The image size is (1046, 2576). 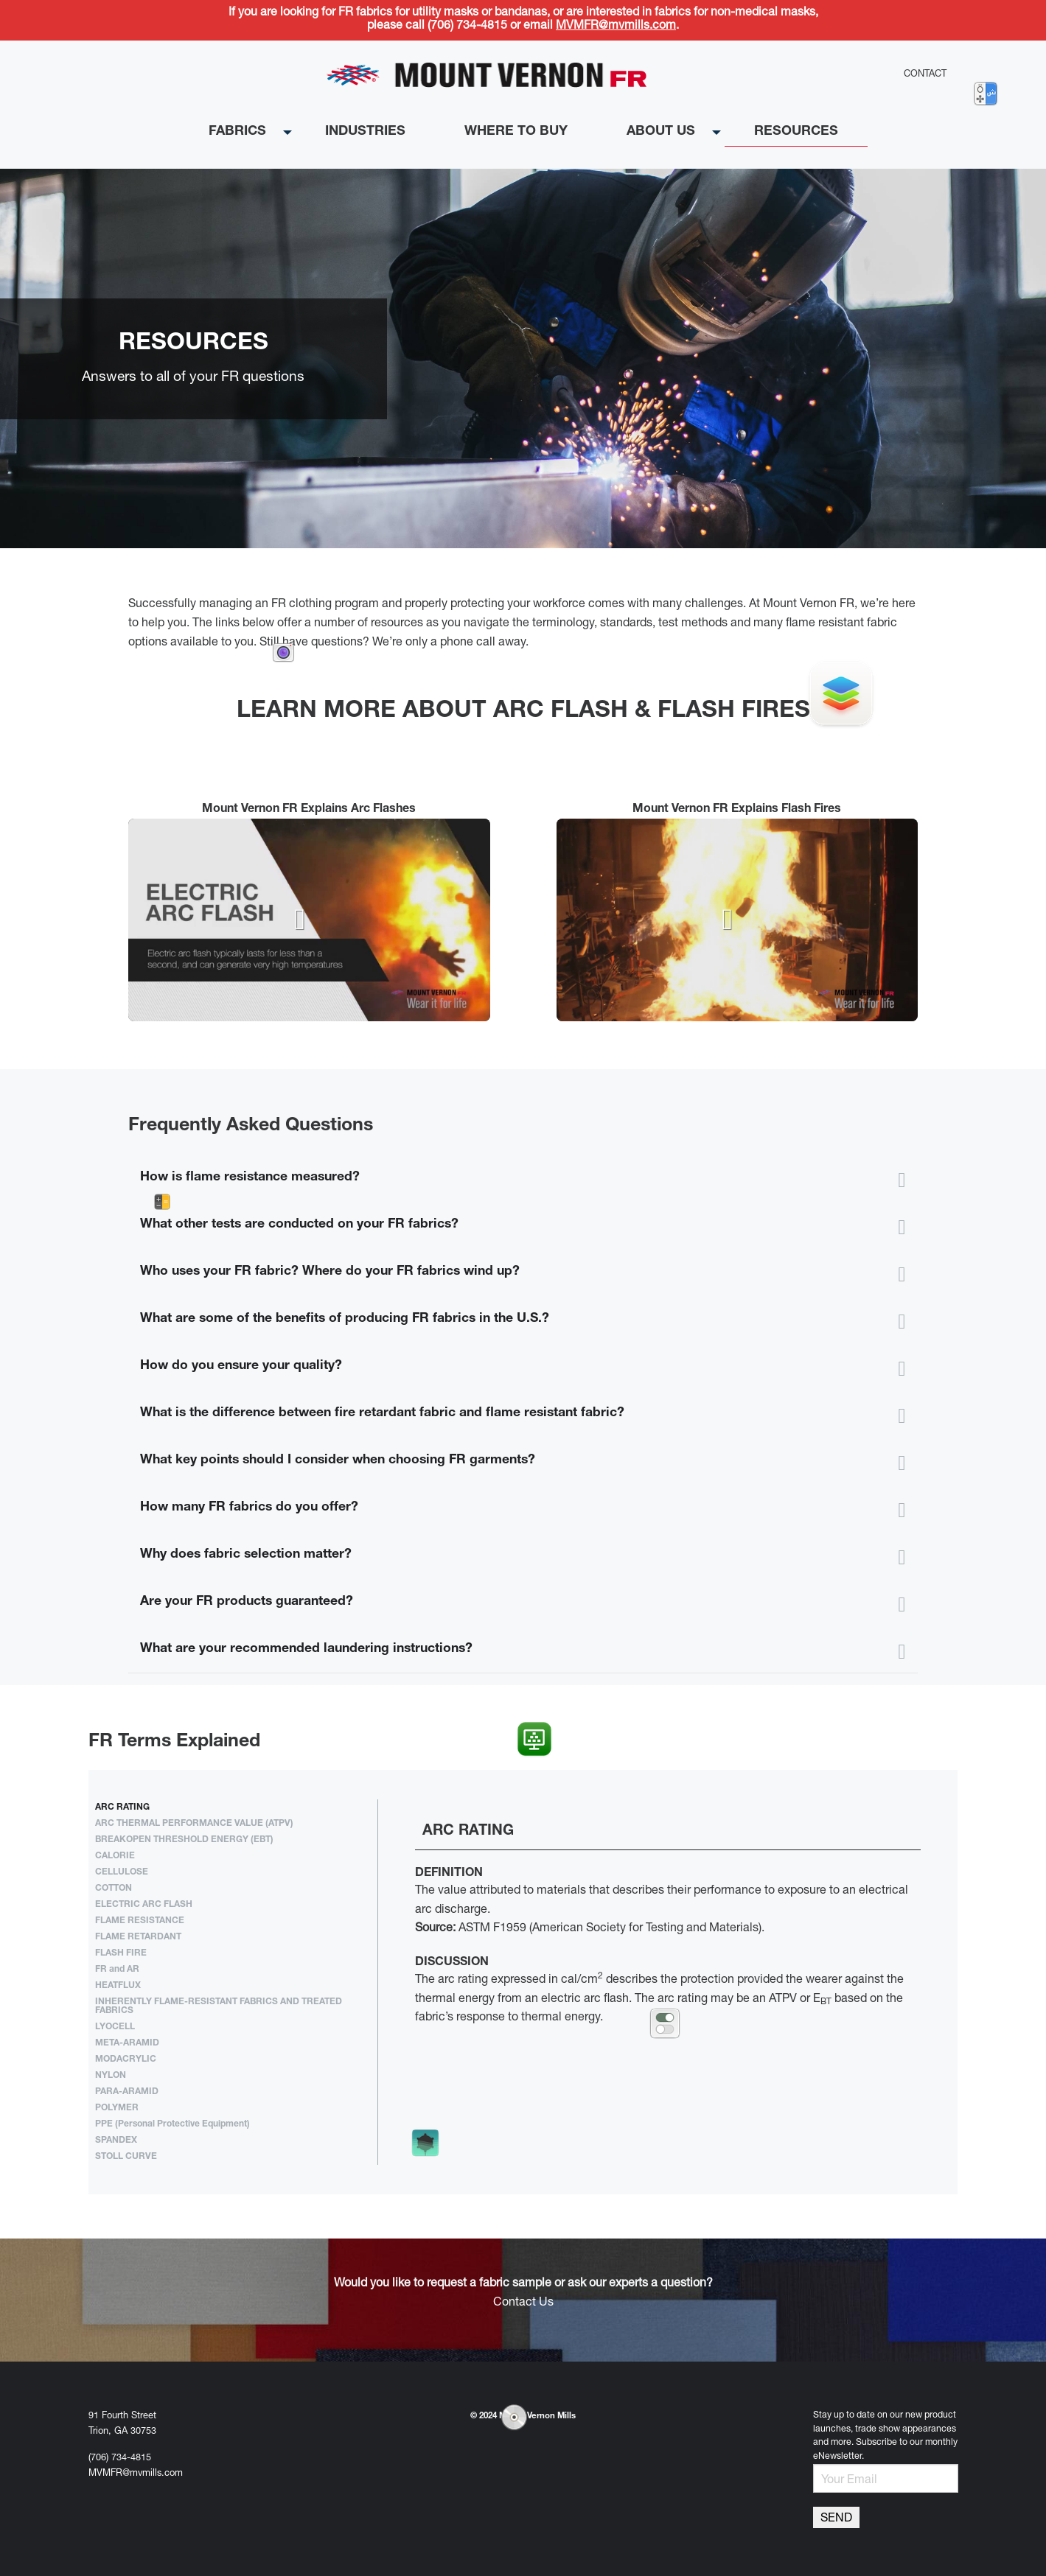 I want to click on indicates a DVD-RW drive or rewritable disc device, so click(x=514, y=2417).